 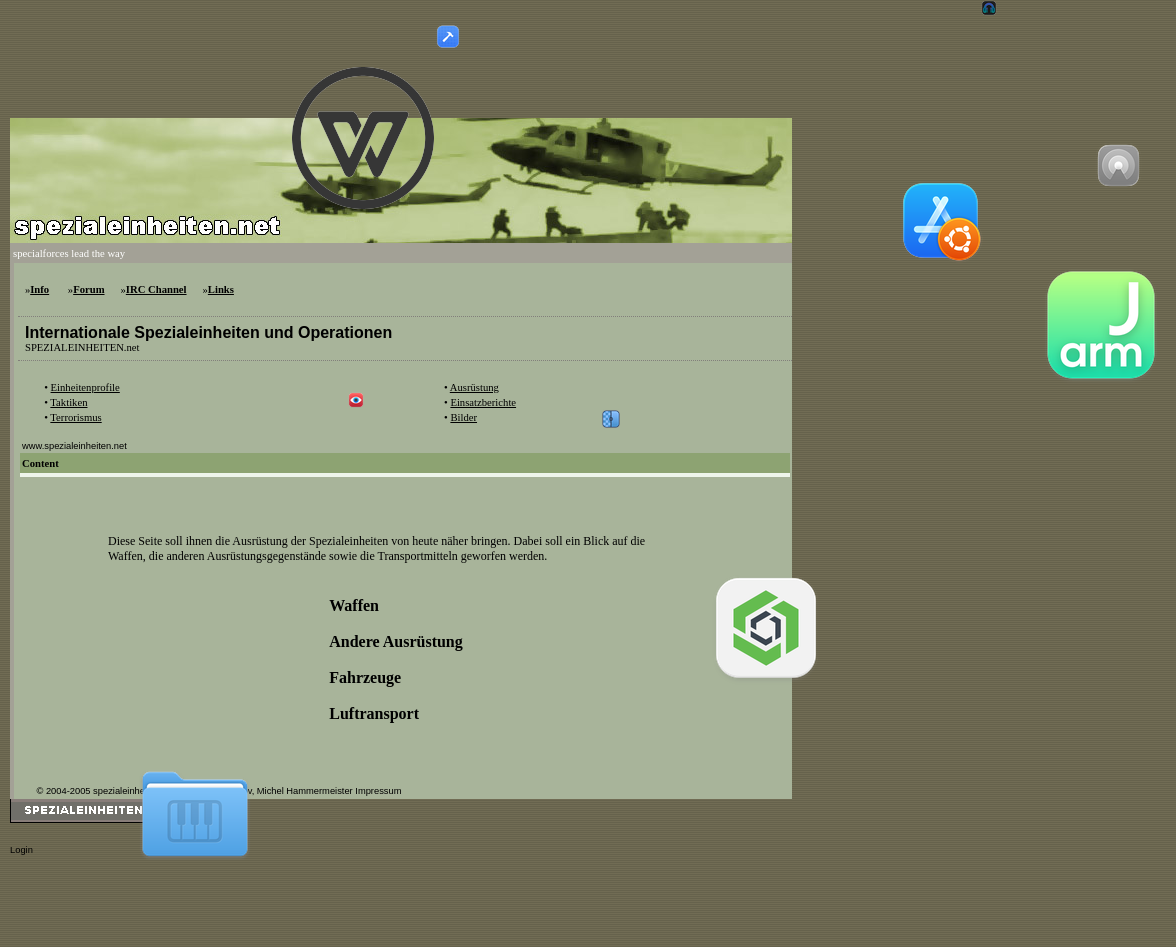 What do you see at coordinates (940, 220) in the screenshot?
I see `open ubuntu software center` at bounding box center [940, 220].